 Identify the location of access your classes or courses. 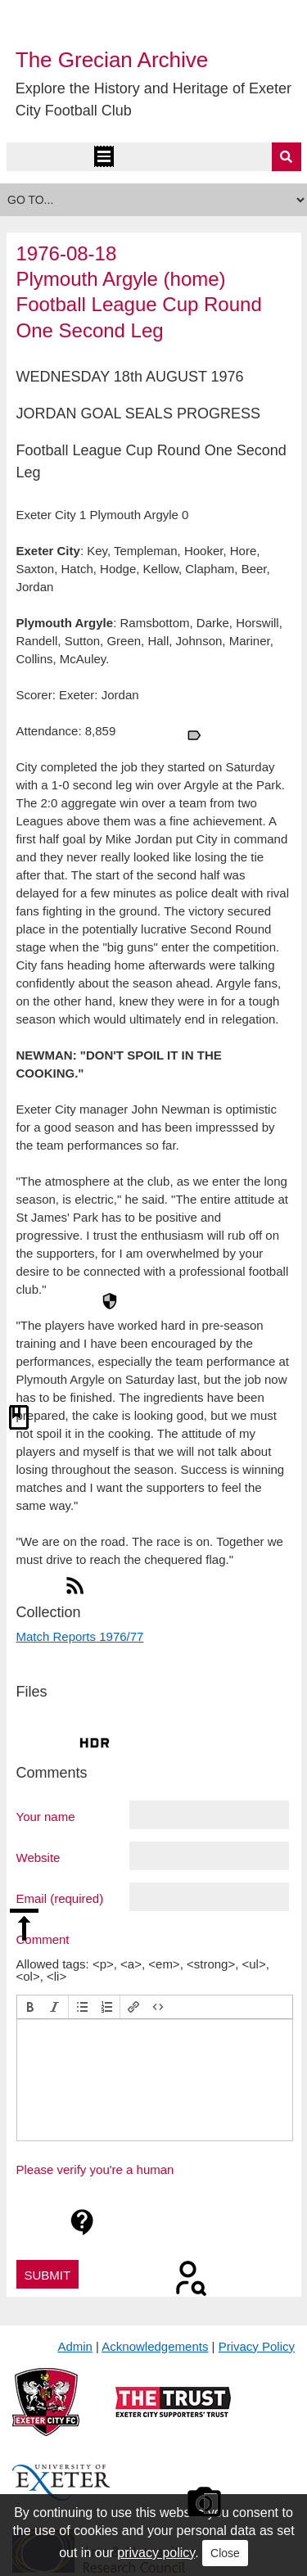
(19, 1417).